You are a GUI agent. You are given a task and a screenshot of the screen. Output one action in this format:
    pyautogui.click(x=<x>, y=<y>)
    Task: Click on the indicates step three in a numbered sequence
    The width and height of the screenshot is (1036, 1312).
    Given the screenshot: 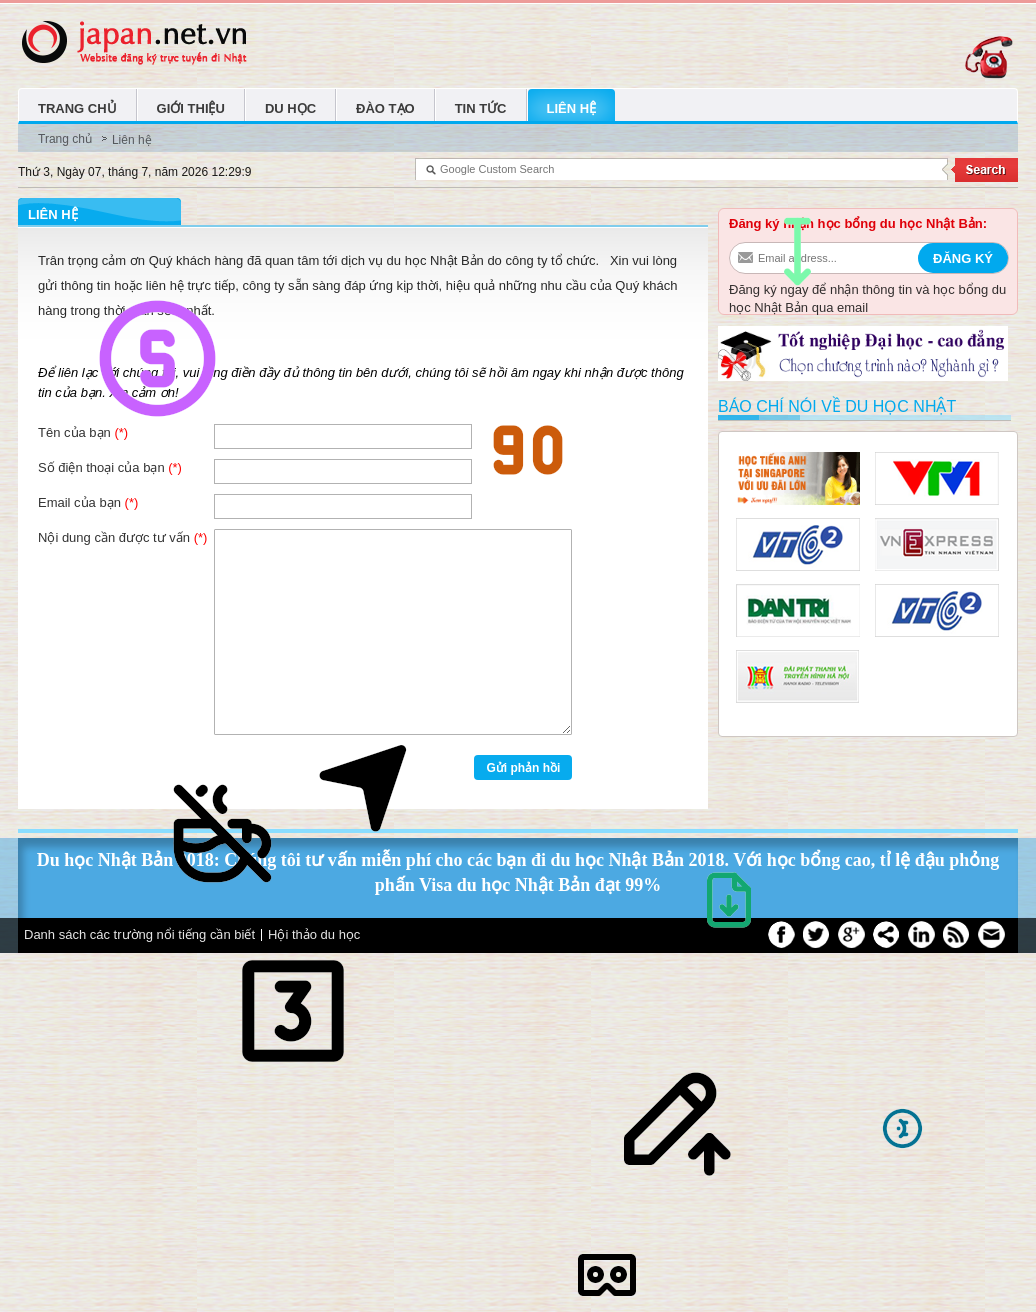 What is the action you would take?
    pyautogui.click(x=293, y=1011)
    